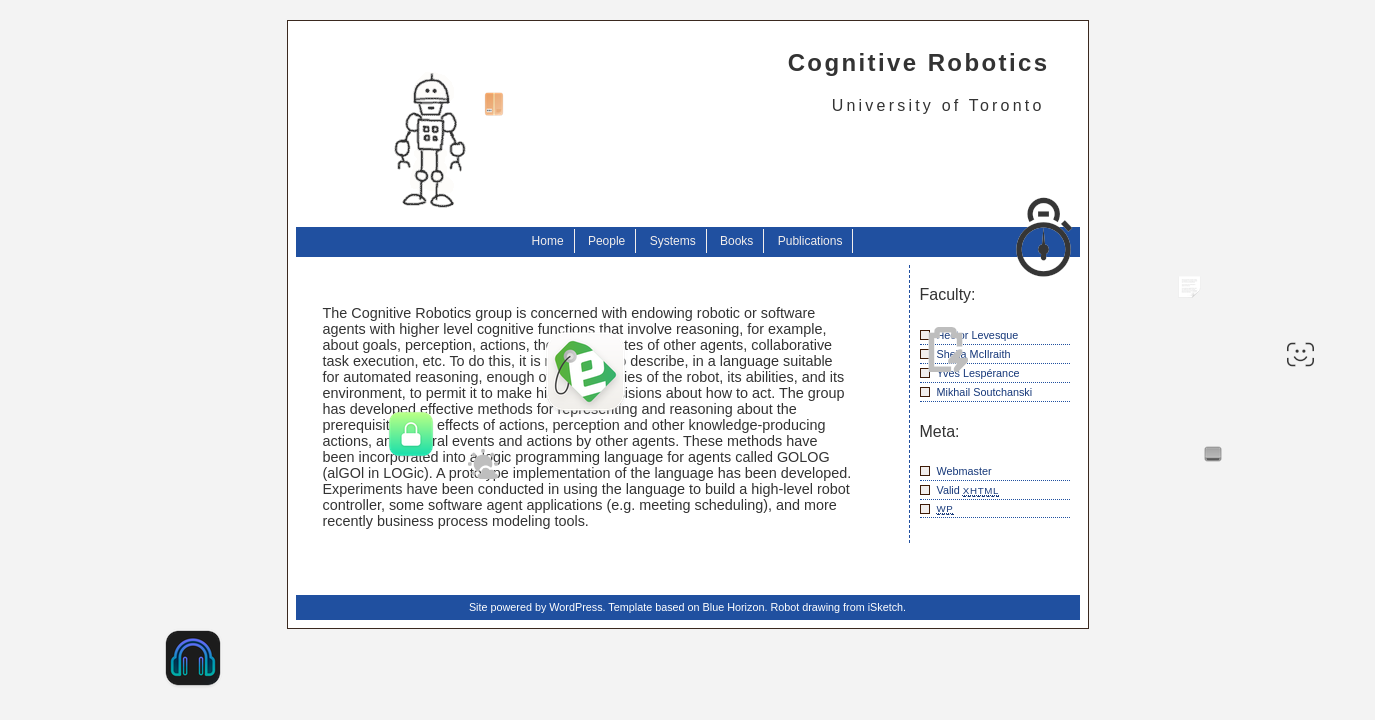 The image size is (1375, 720). I want to click on face recognition authentication, so click(1300, 354).